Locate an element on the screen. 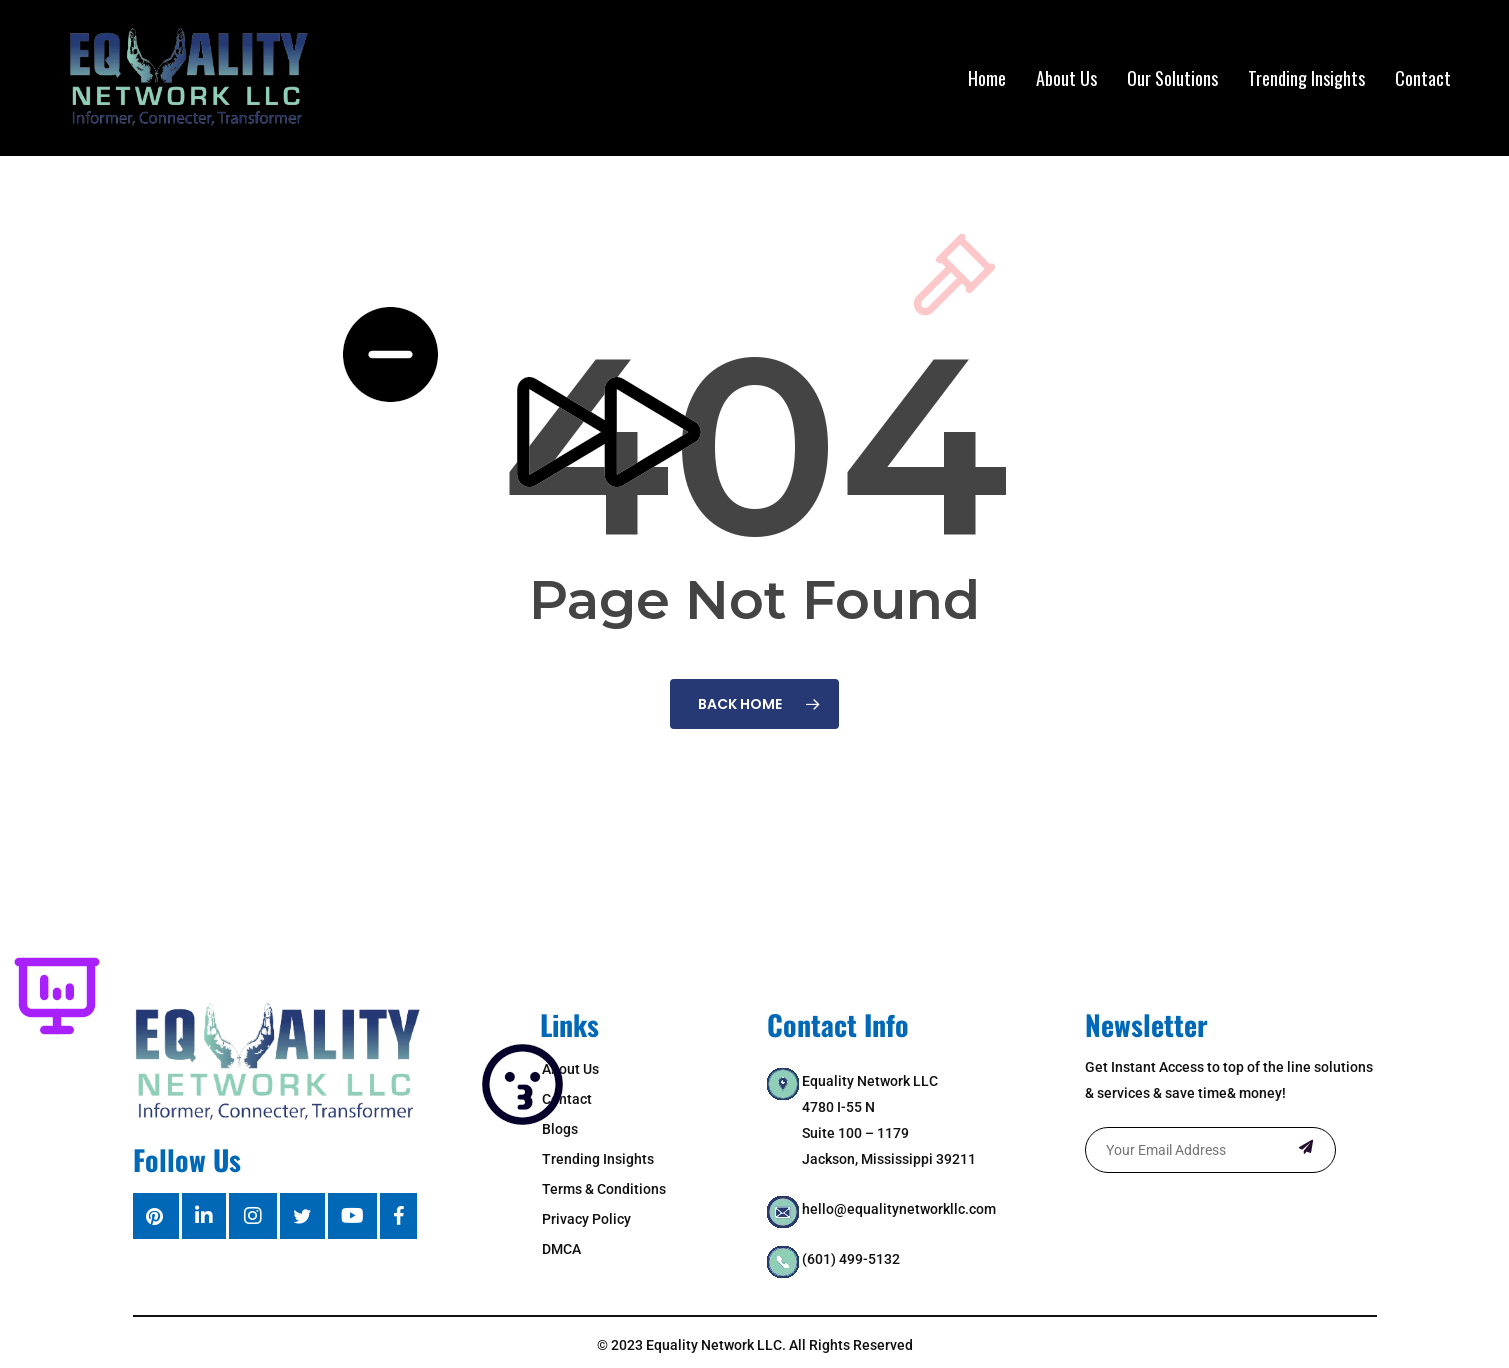 This screenshot has height=1368, width=1509. view presentation analytics is located at coordinates (57, 996).